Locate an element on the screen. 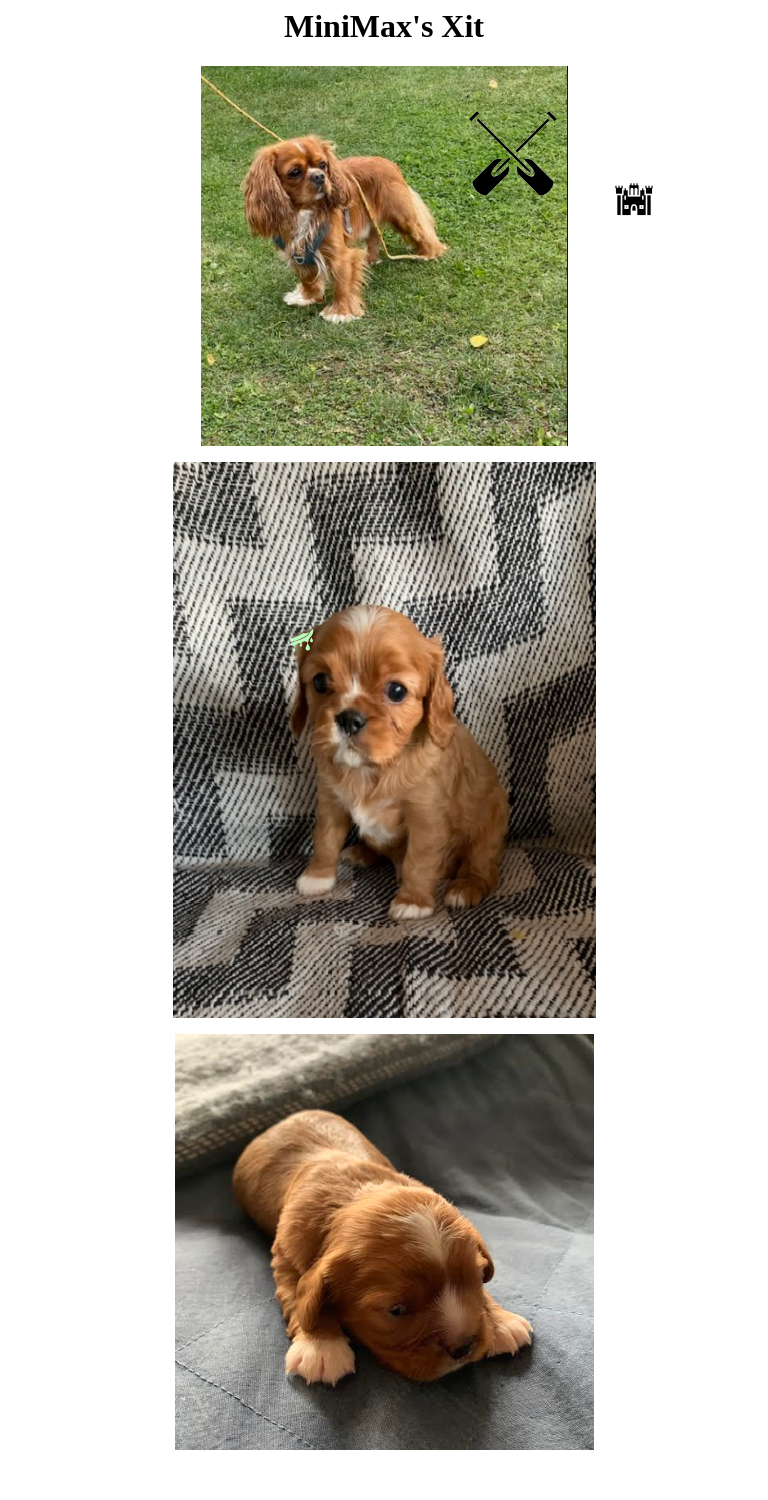 The image size is (768, 1500). indicates a critical hit or bleeding damage effect is located at coordinates (302, 640).